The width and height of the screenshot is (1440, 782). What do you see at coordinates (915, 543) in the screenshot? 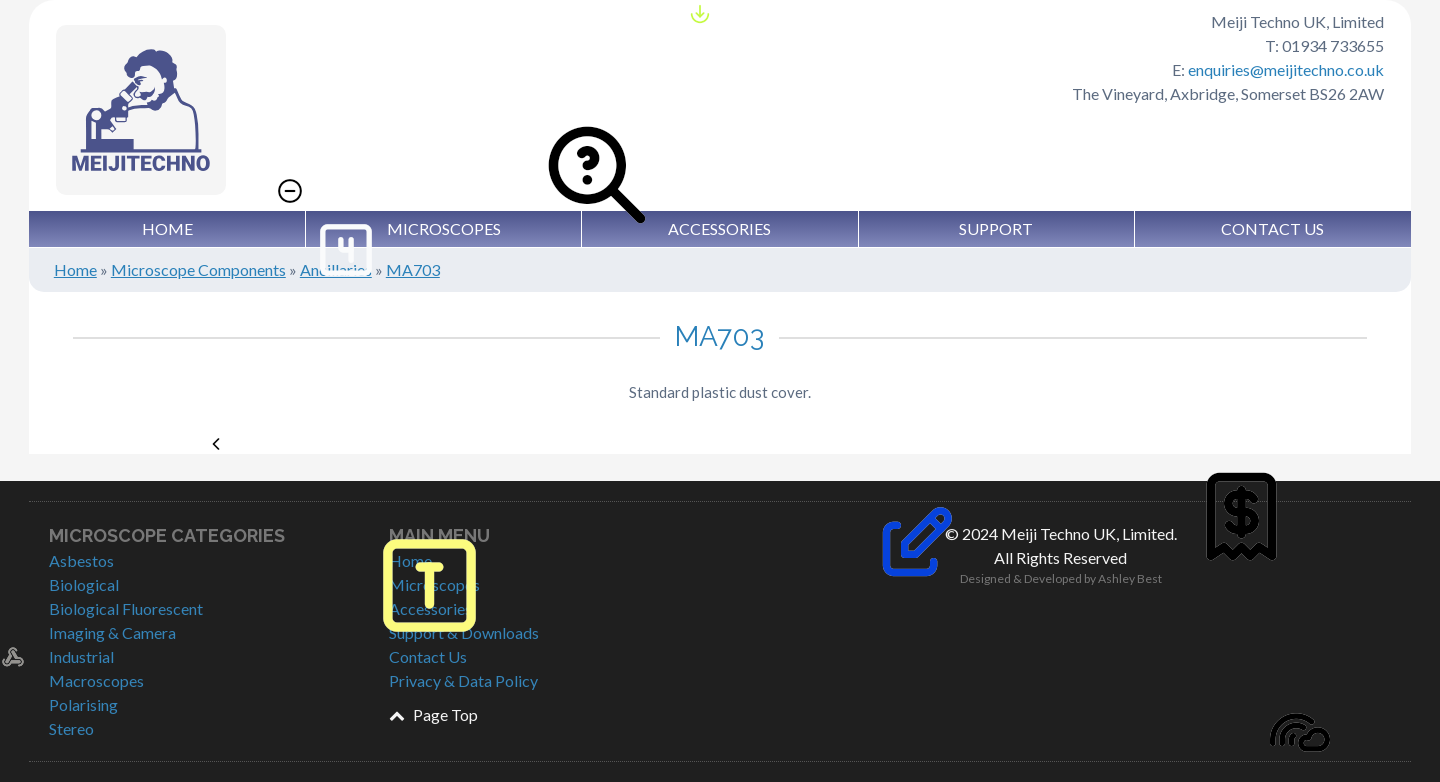
I see `edit this item` at bounding box center [915, 543].